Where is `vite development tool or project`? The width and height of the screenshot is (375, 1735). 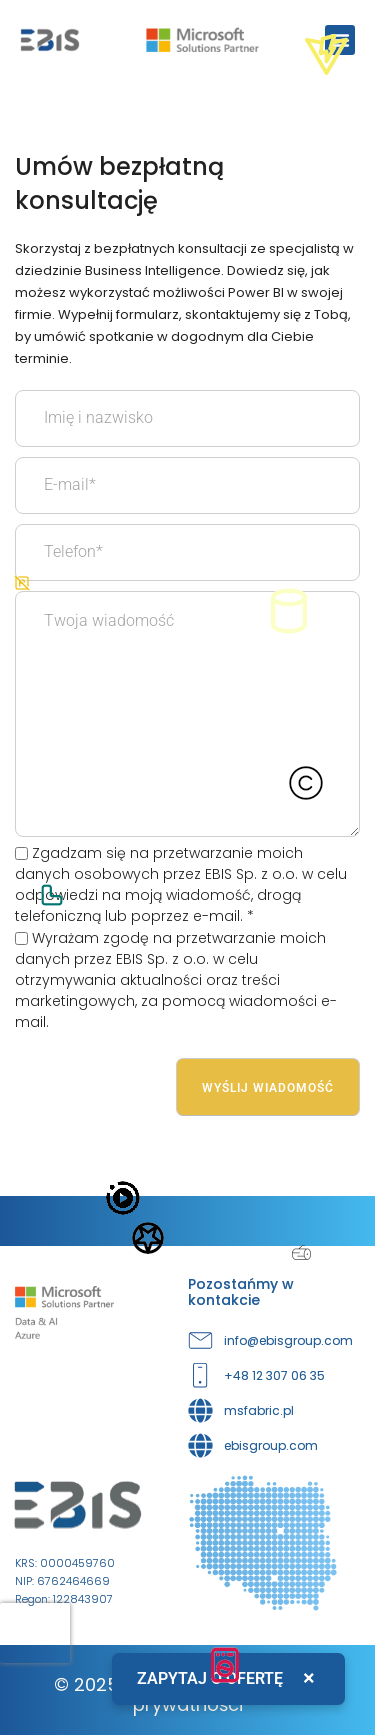 vite development tool or project is located at coordinates (326, 53).